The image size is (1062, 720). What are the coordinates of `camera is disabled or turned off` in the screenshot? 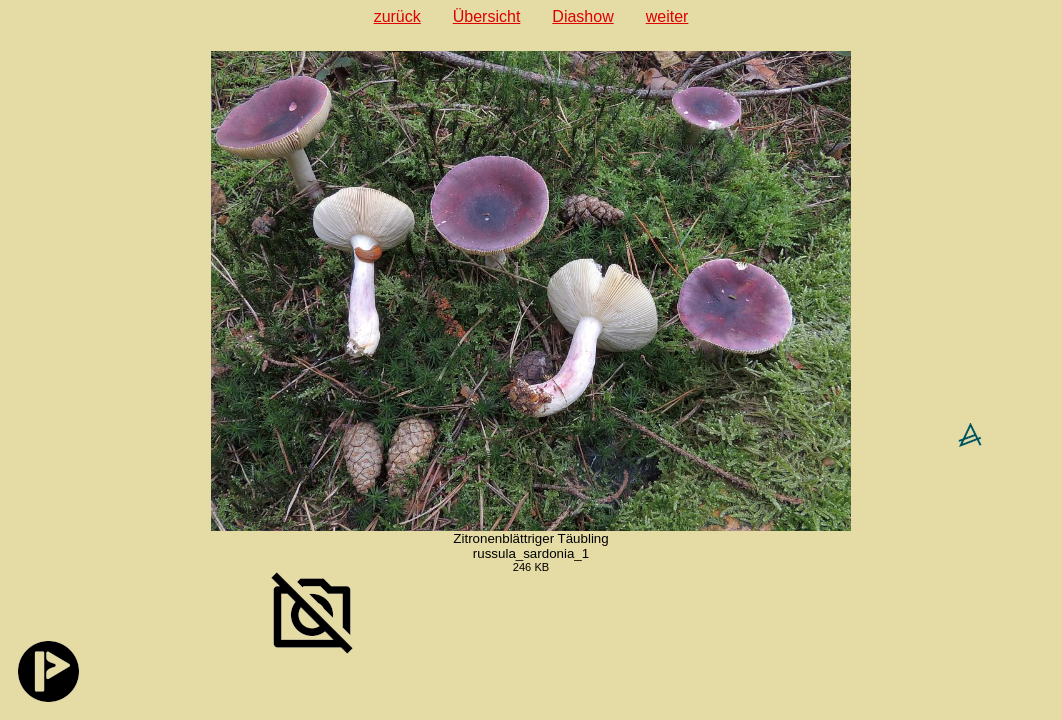 It's located at (312, 613).